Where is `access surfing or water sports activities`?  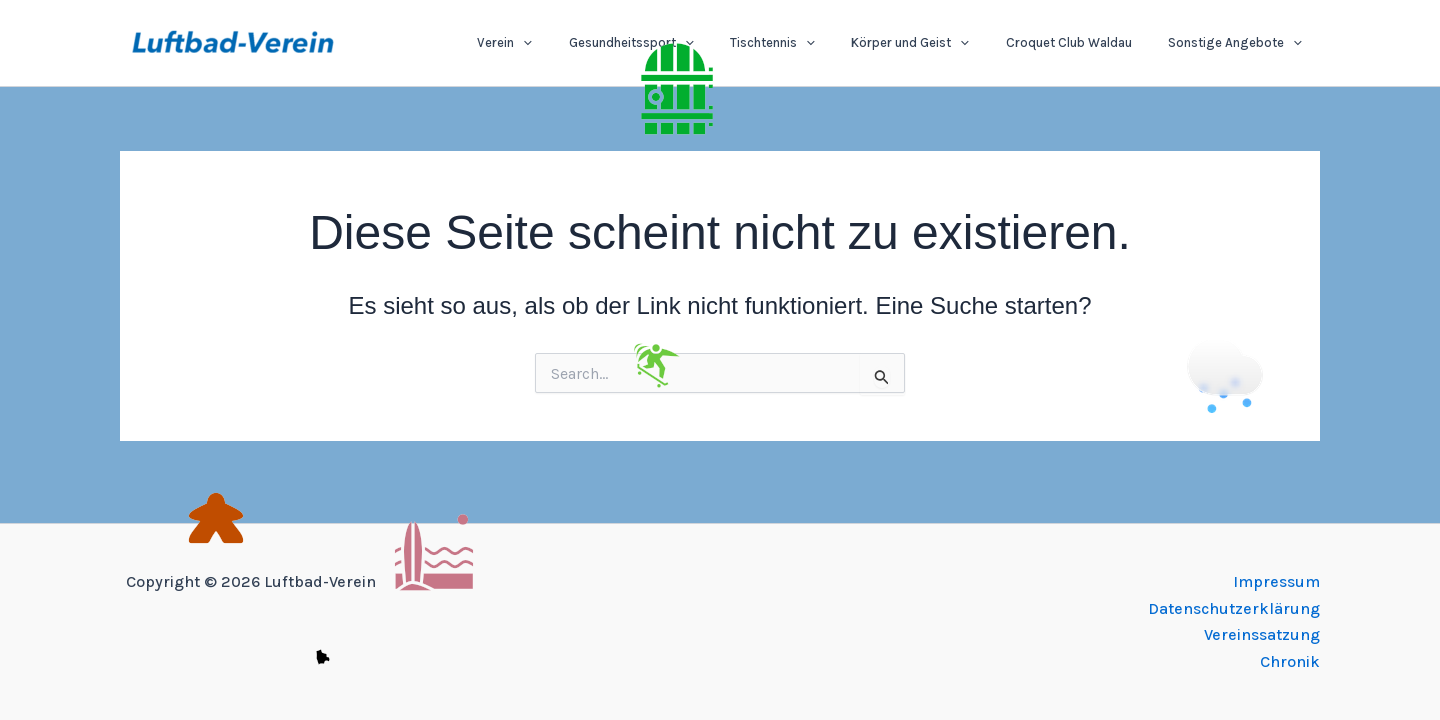
access surfing or water sports activities is located at coordinates (434, 551).